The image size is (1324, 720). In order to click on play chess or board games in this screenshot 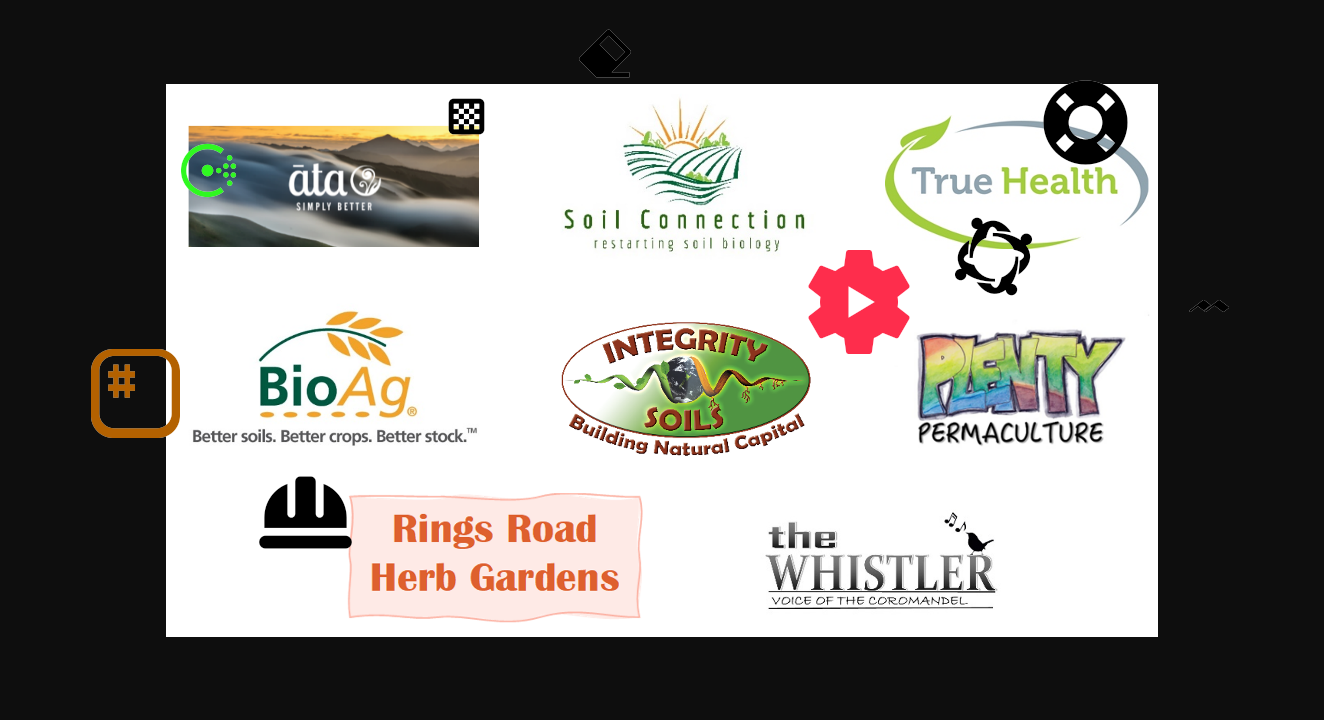, I will do `click(466, 116)`.